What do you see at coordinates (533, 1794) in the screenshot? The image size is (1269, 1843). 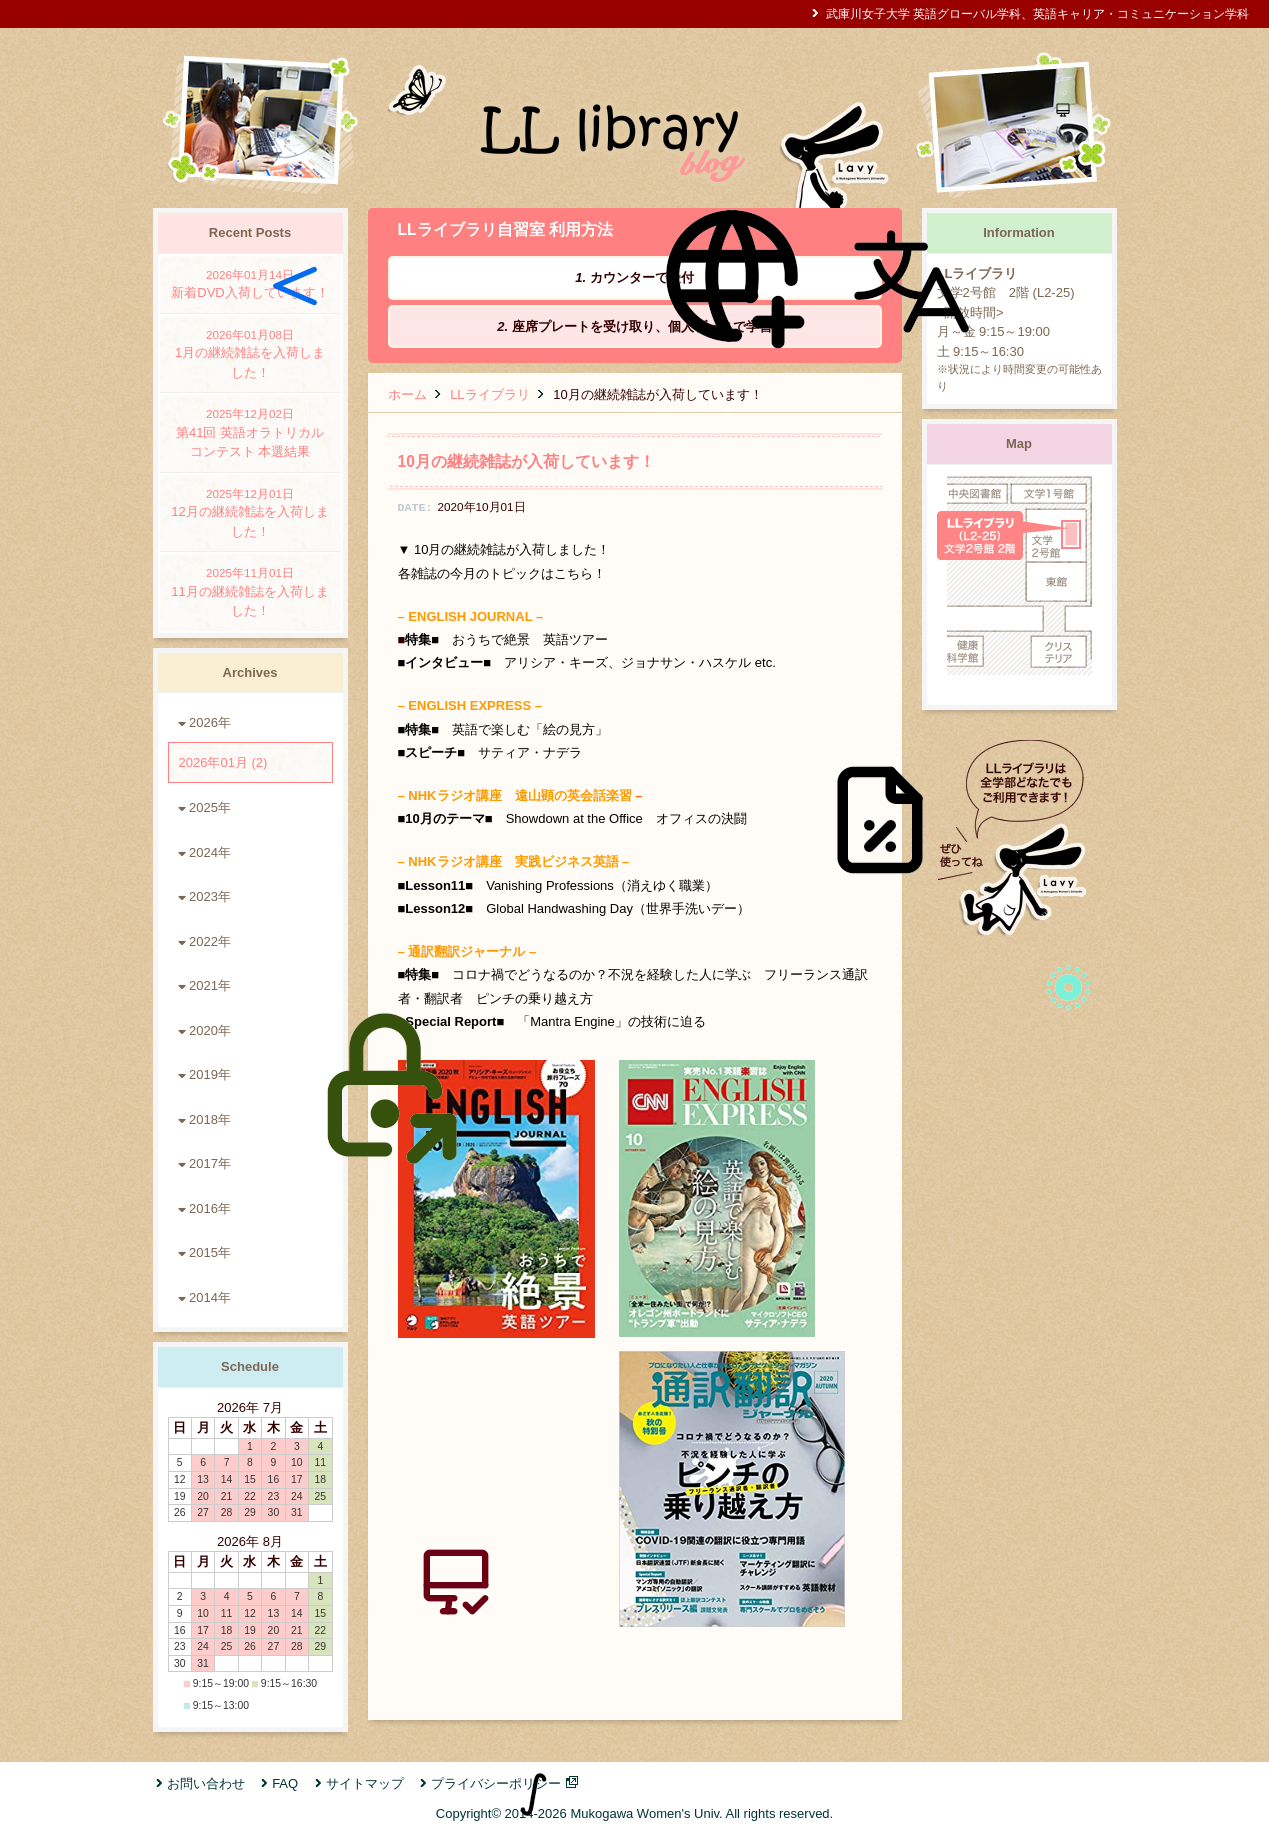 I see `access integral calculus tools` at bounding box center [533, 1794].